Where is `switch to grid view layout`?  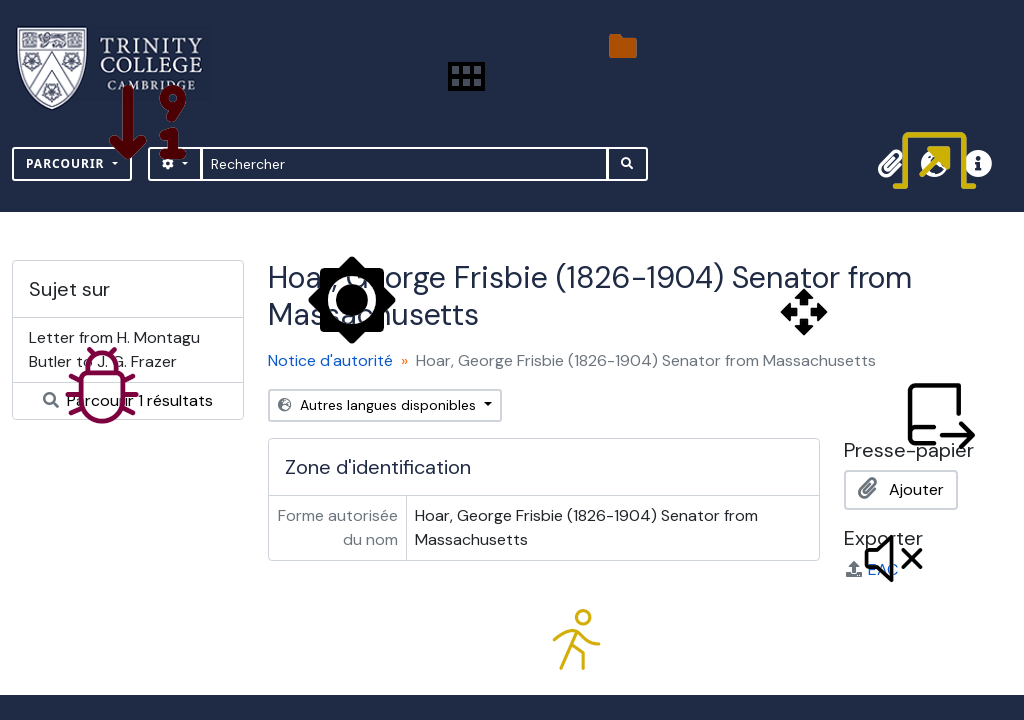
switch to grid view layout is located at coordinates (465, 77).